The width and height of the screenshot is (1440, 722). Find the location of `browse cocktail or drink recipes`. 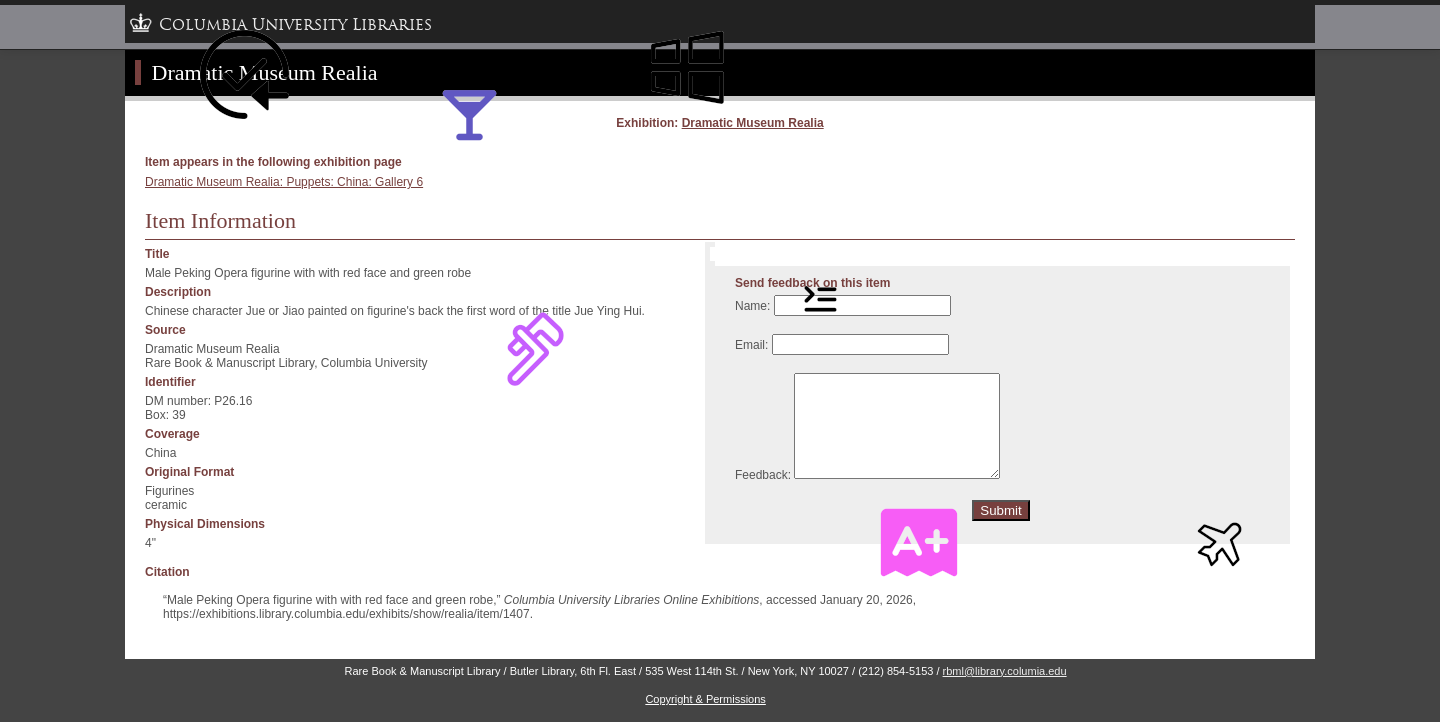

browse cocktail or drink recipes is located at coordinates (469, 113).